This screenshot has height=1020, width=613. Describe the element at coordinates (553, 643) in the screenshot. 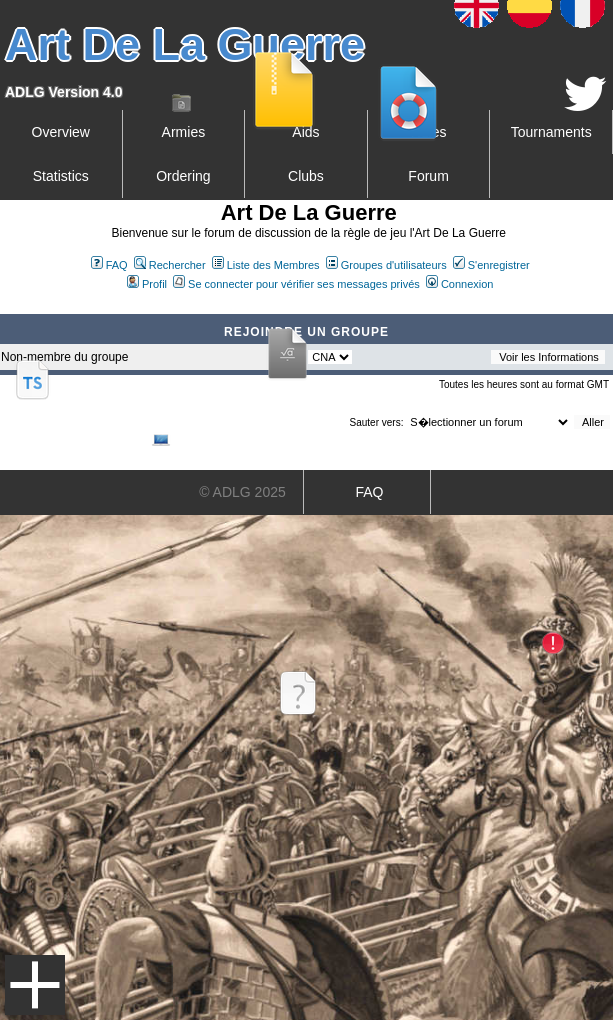

I see `indicates a warning or important alert` at that location.